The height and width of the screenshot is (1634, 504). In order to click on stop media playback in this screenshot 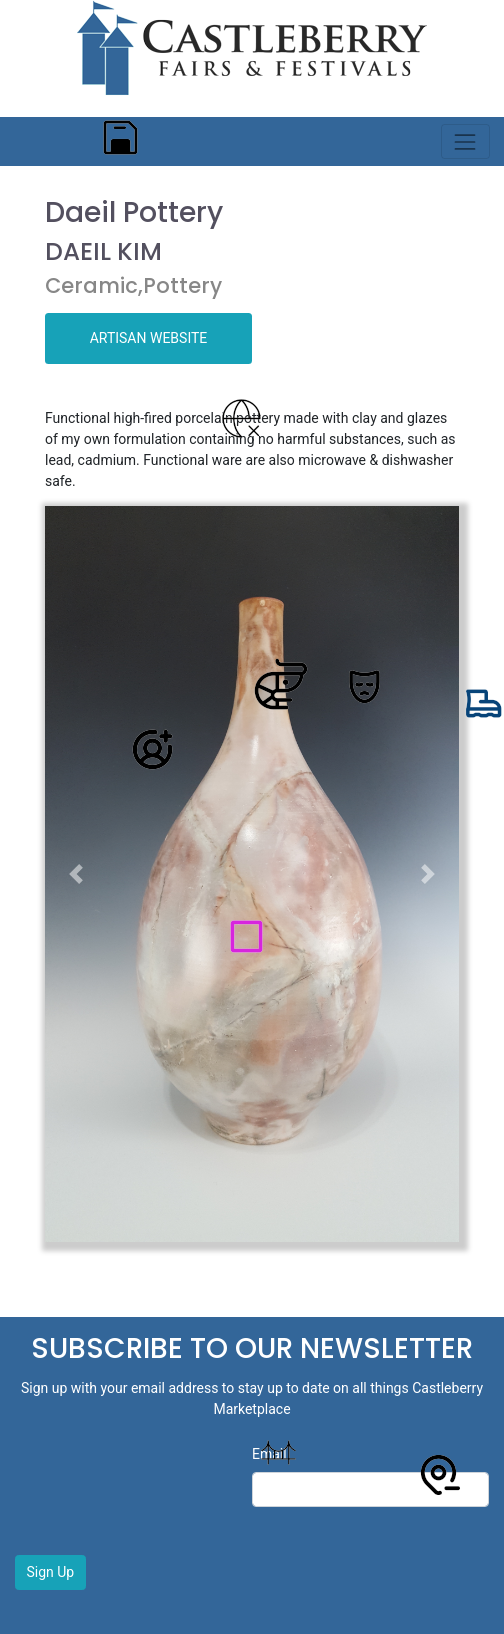, I will do `click(246, 936)`.